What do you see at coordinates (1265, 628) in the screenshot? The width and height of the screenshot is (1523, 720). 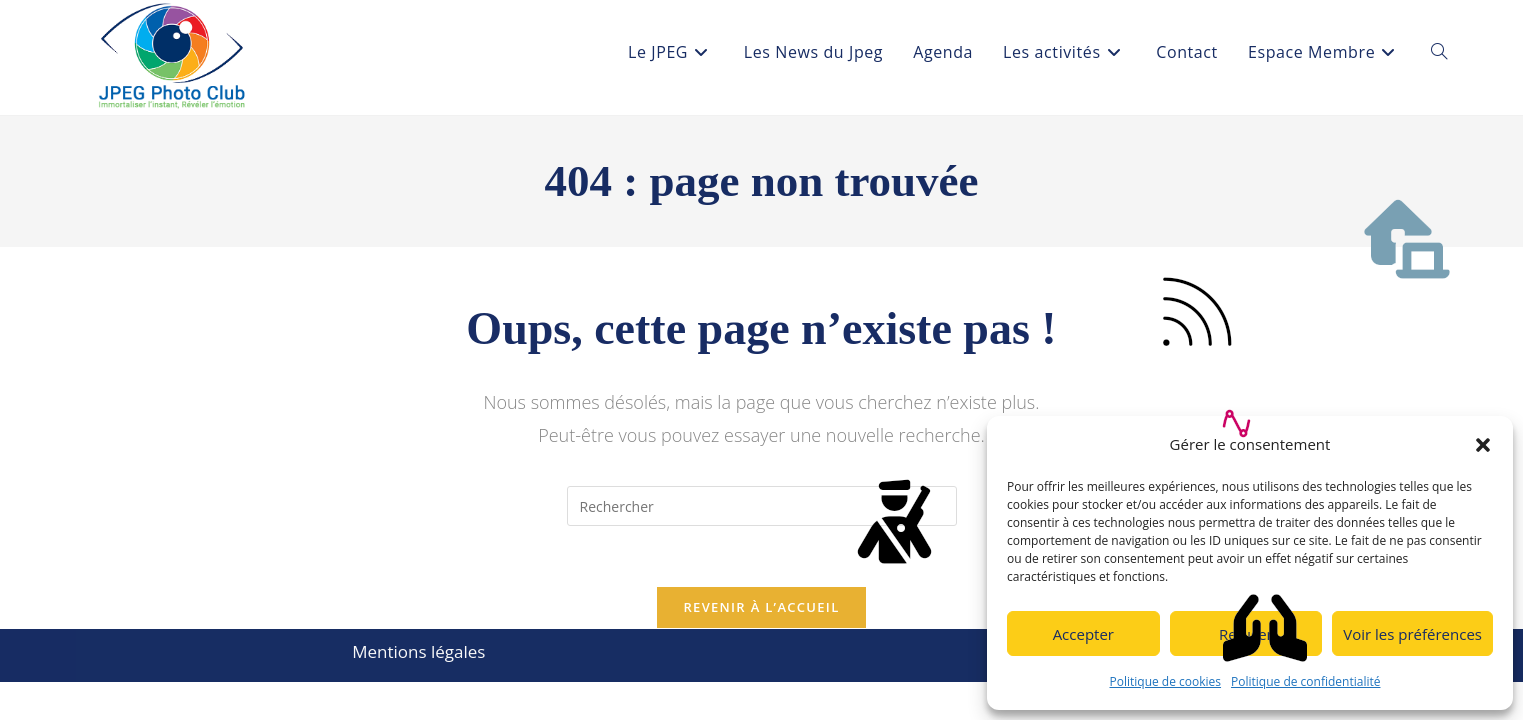 I see `express gratitude or thankfulness` at bounding box center [1265, 628].